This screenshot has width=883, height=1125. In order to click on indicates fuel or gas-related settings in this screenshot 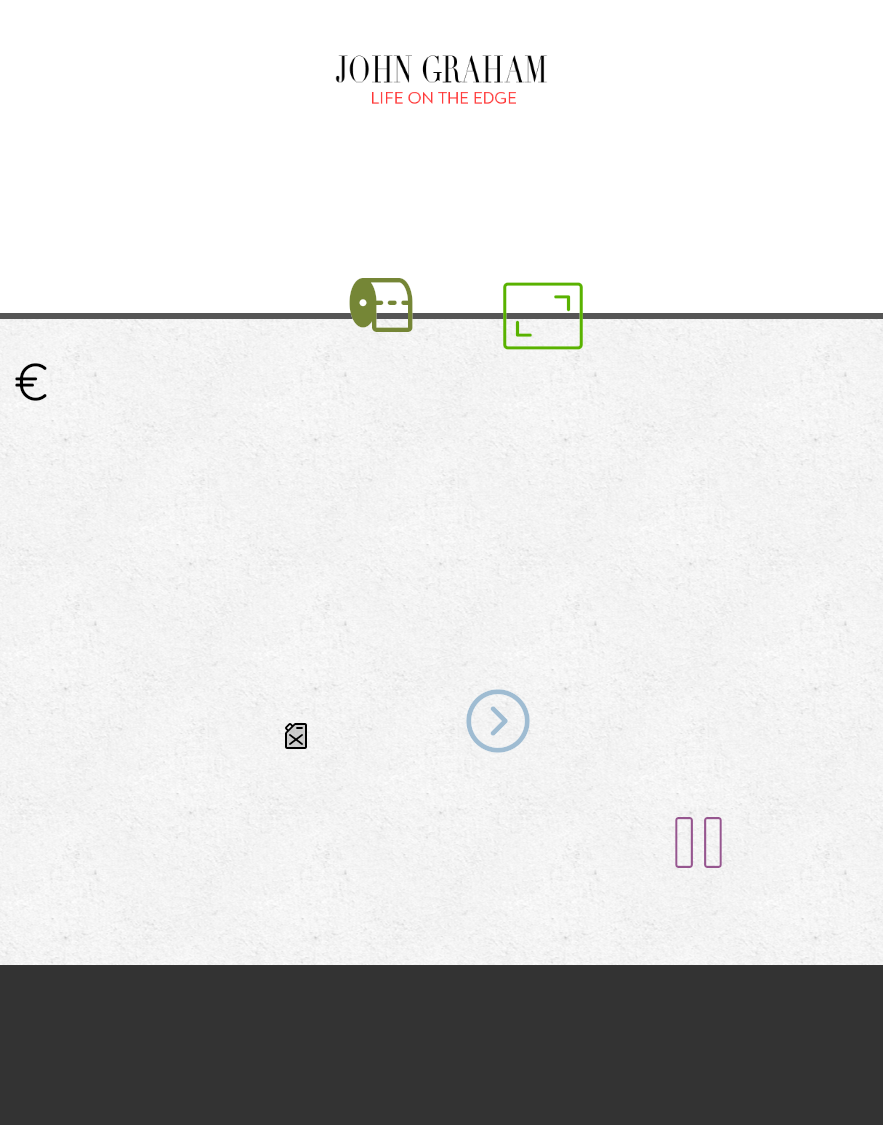, I will do `click(296, 736)`.